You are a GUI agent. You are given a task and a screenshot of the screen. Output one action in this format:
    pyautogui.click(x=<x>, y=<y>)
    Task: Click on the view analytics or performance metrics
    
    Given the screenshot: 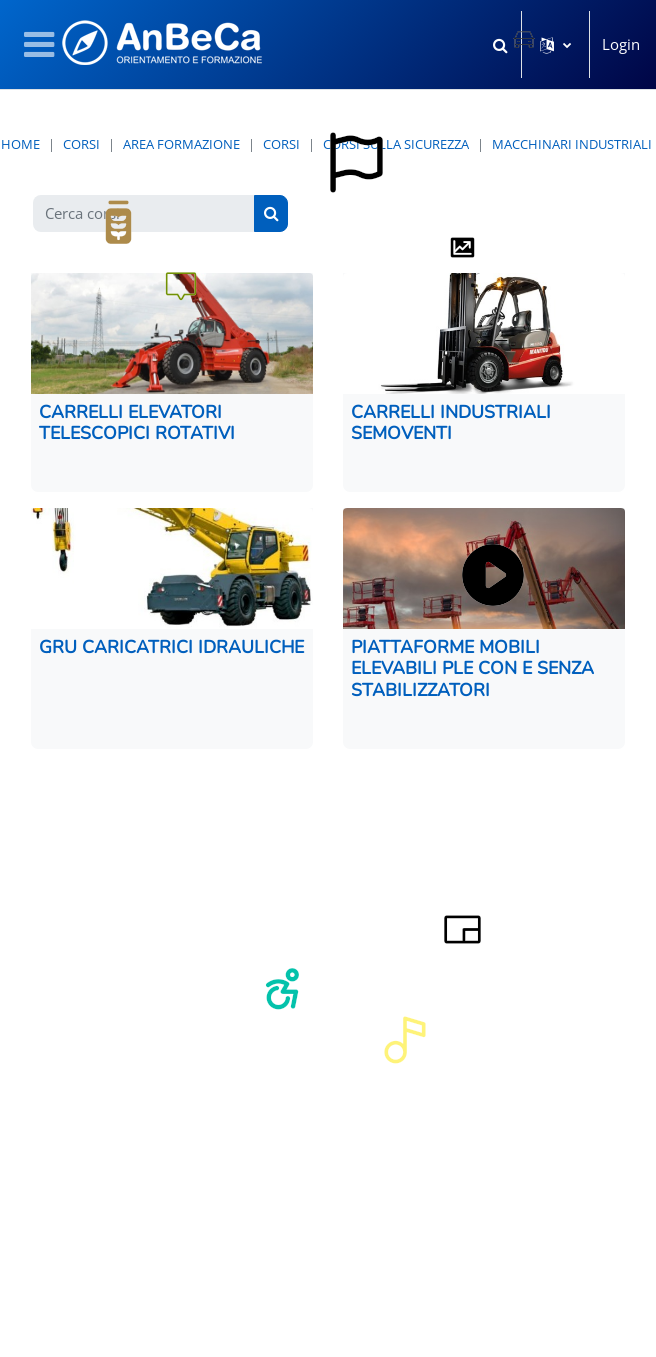 What is the action you would take?
    pyautogui.click(x=462, y=247)
    